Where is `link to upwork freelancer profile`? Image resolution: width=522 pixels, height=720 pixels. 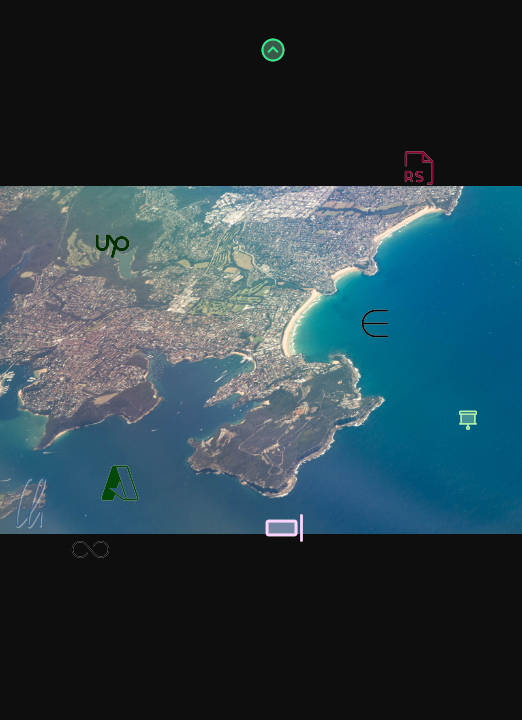
link to upwork freelancer profile is located at coordinates (112, 244).